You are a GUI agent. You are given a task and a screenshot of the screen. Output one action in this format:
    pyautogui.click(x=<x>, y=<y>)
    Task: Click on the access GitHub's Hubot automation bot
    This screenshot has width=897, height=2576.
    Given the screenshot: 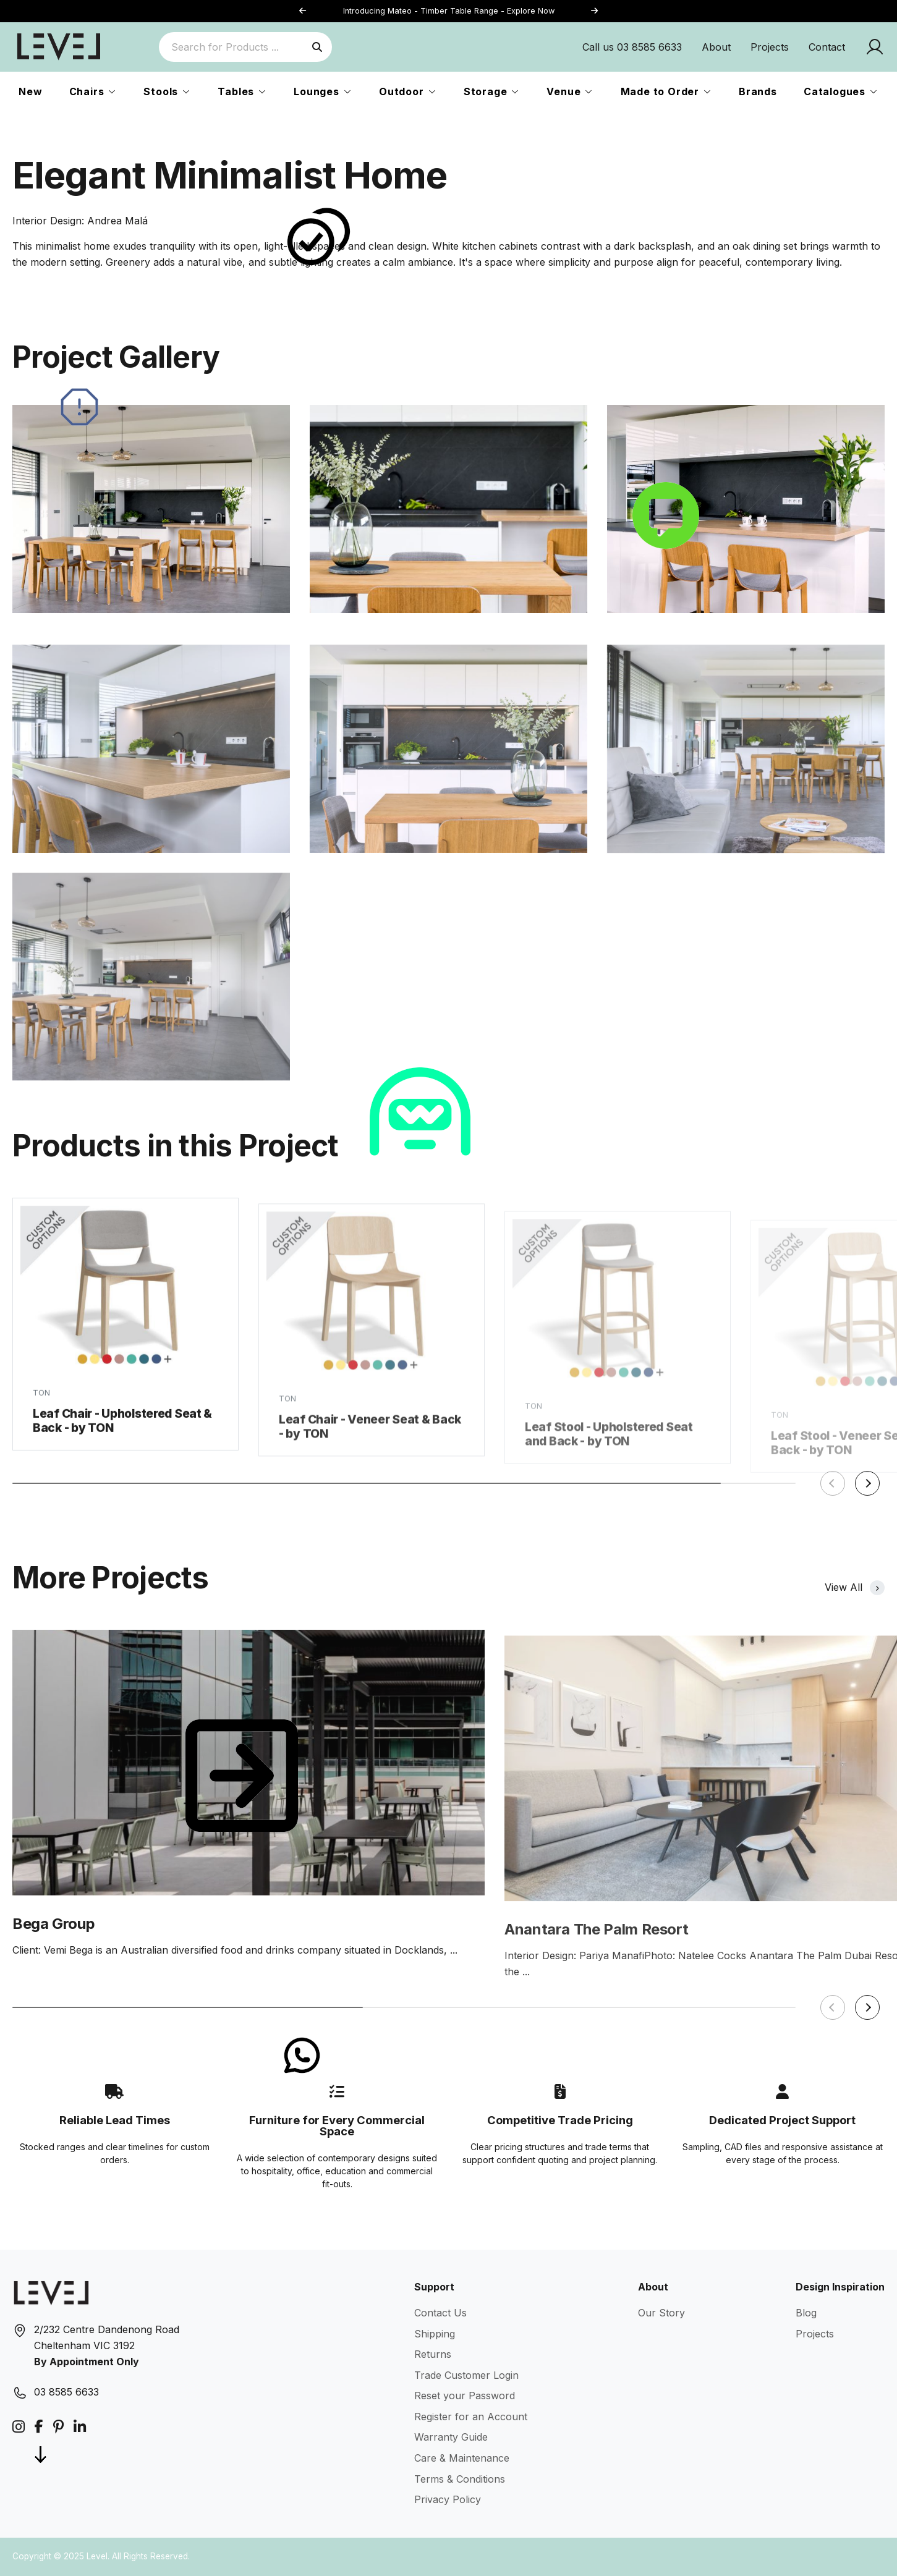 What is the action you would take?
    pyautogui.click(x=420, y=1117)
    